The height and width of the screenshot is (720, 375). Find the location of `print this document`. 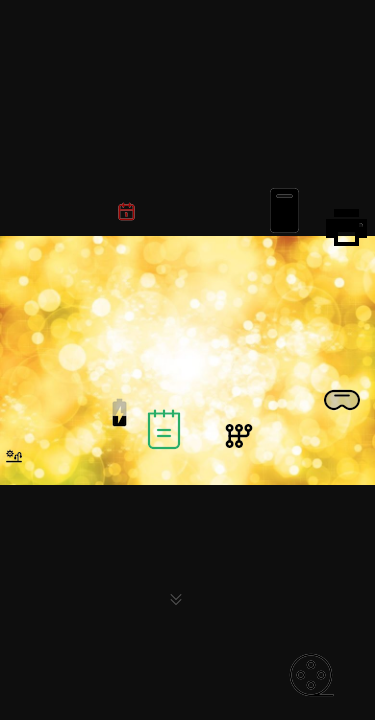

print this document is located at coordinates (346, 227).